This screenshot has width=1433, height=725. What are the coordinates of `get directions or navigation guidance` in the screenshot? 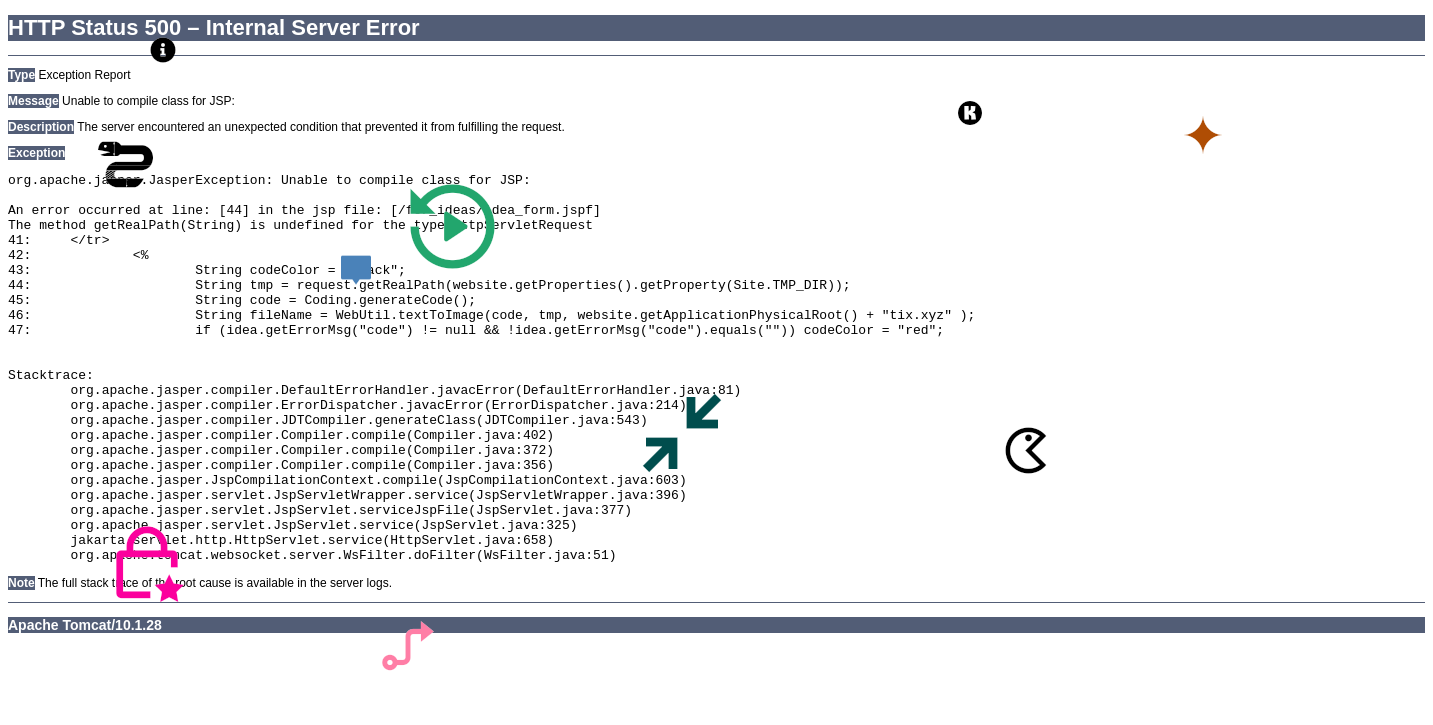 It's located at (408, 647).